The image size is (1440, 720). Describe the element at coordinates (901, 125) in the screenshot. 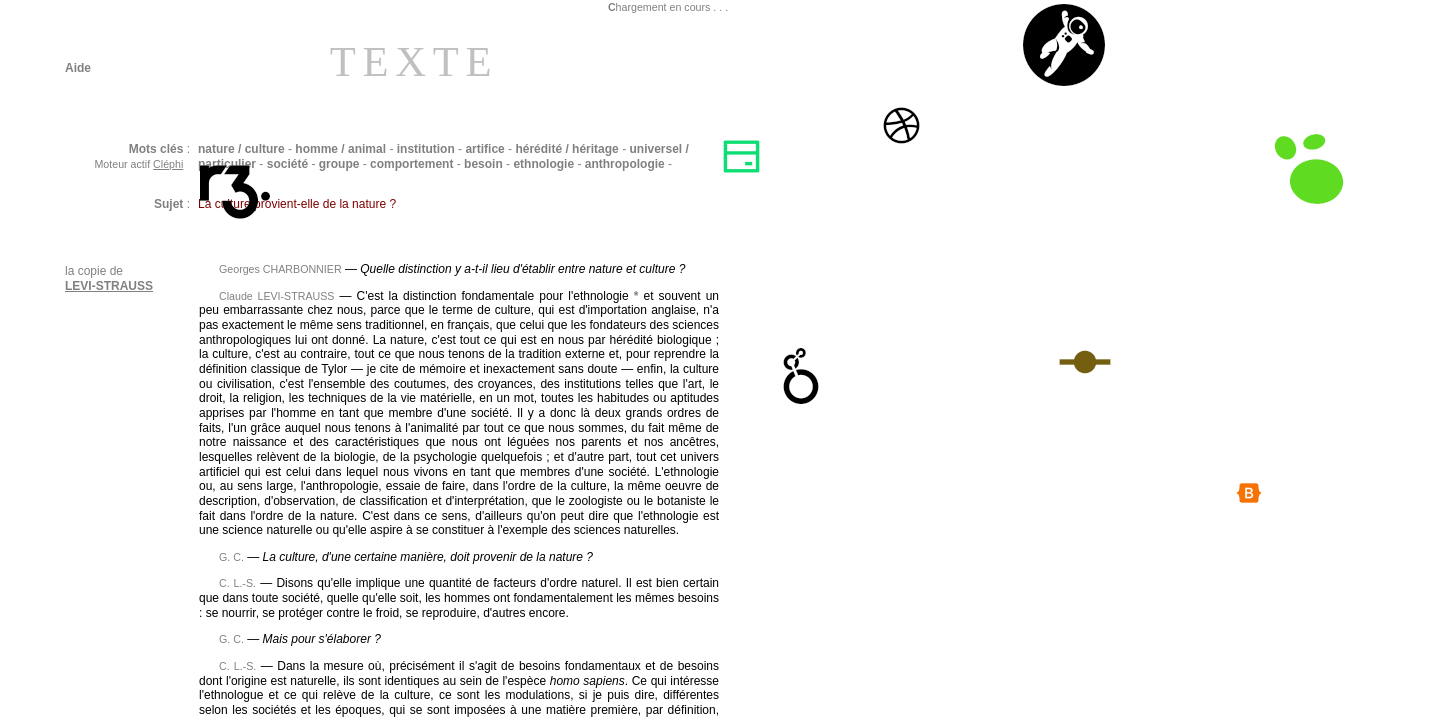

I see `visit Dribbble profile or portfolio` at that location.